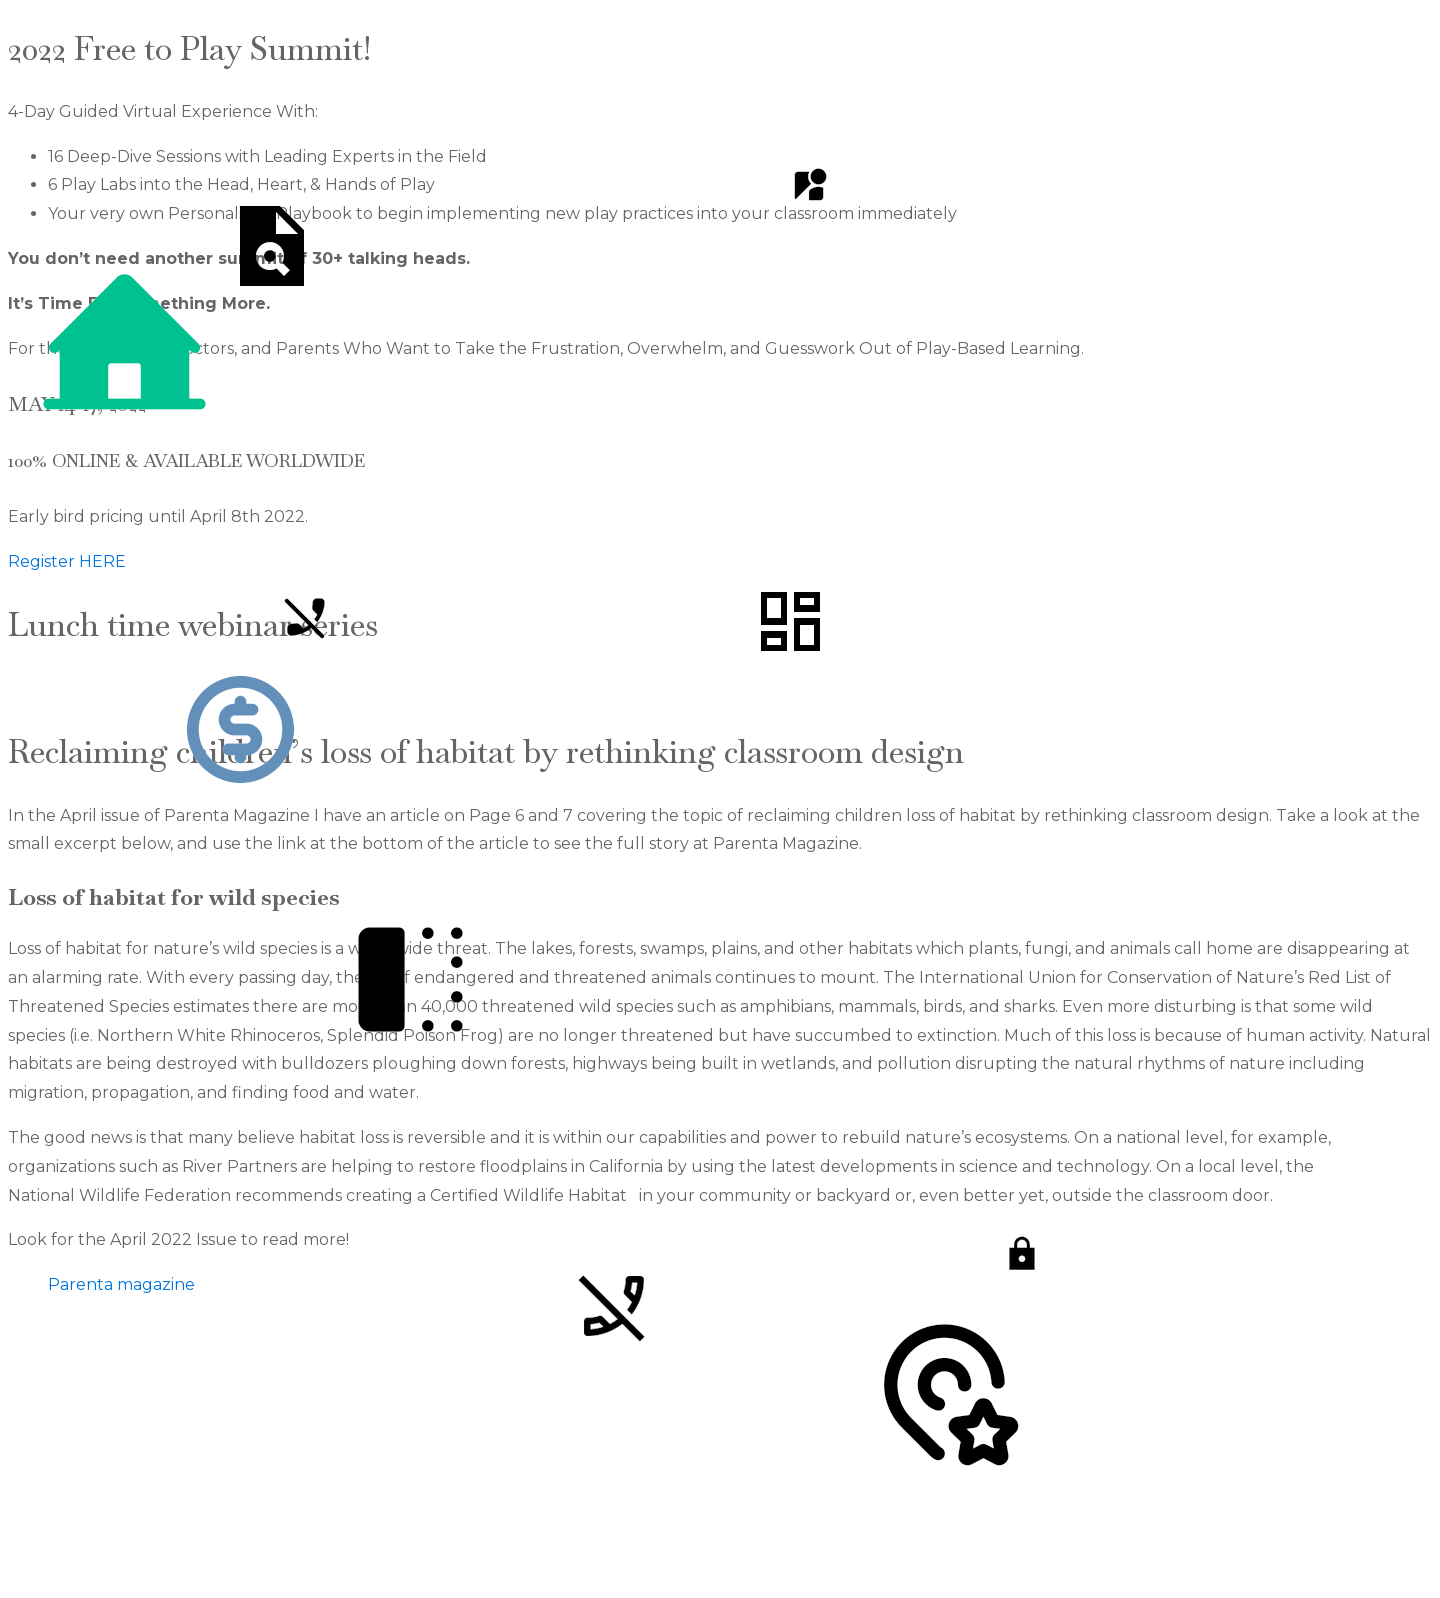 The height and width of the screenshot is (1598, 1440). Describe the element at coordinates (272, 246) in the screenshot. I see `scan document for plagiarism` at that location.